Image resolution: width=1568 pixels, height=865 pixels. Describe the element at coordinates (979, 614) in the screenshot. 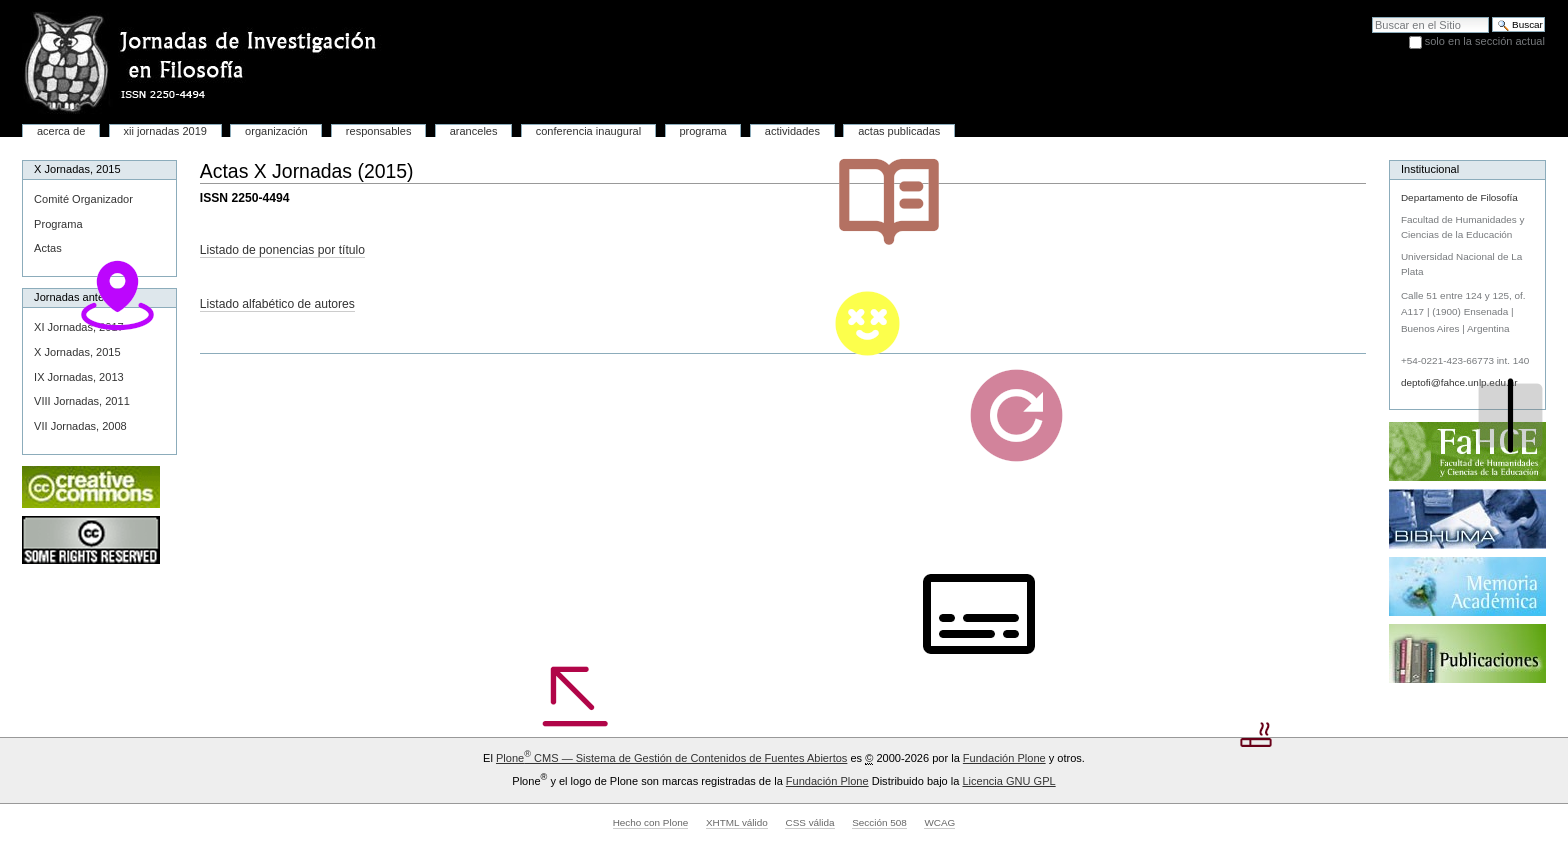

I see `enable subtitles or closed captions` at that location.